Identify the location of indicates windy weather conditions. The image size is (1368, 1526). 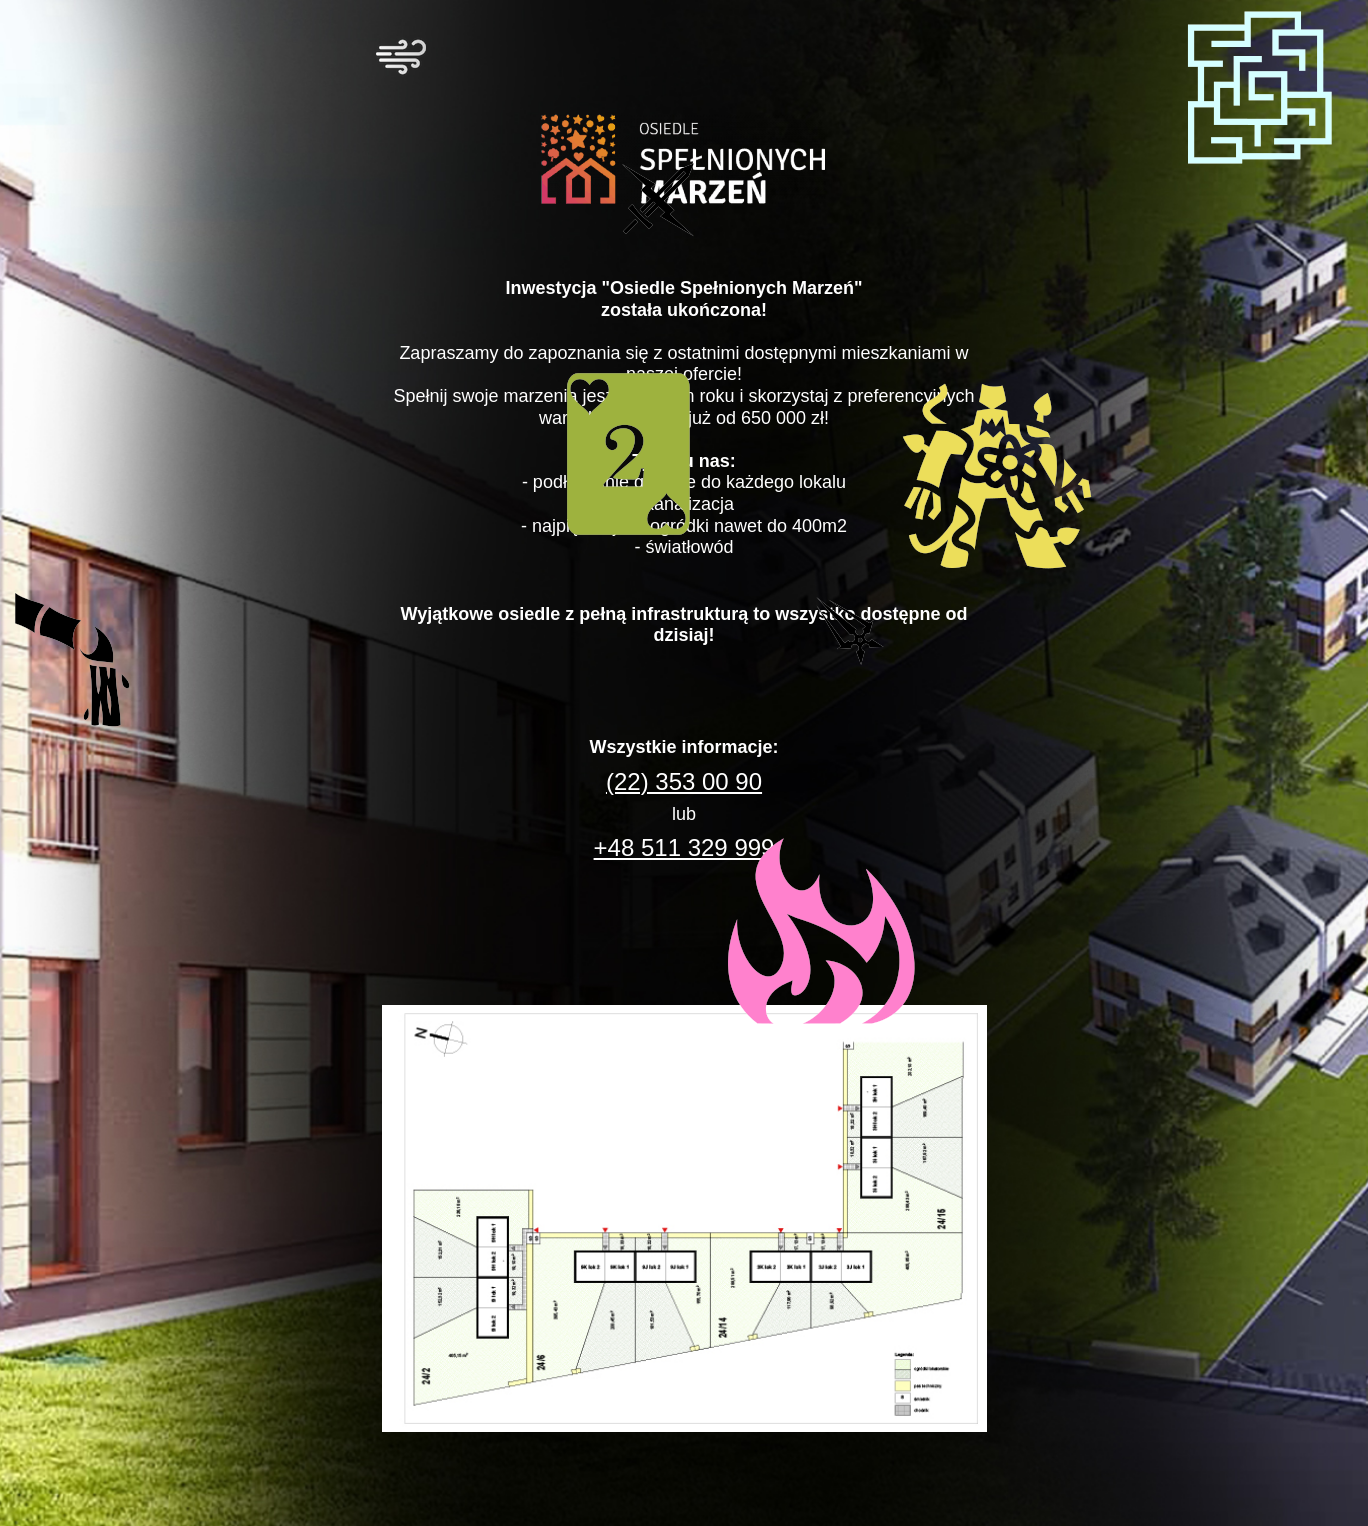
(401, 57).